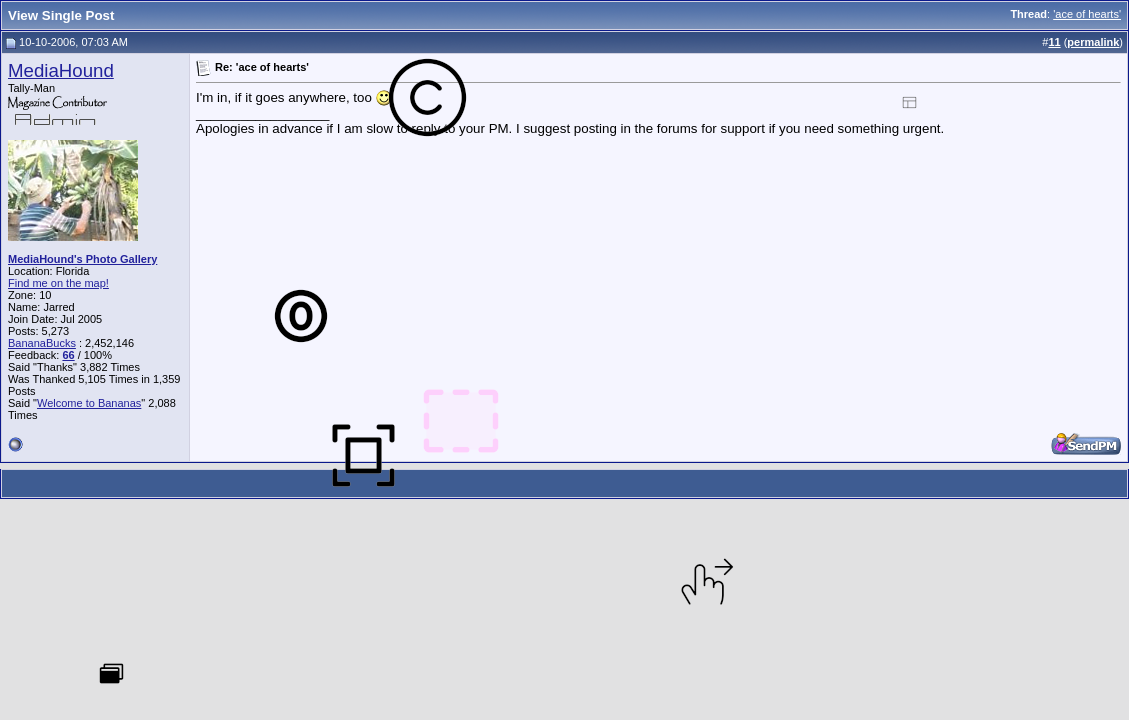  I want to click on change page layout options, so click(909, 102).